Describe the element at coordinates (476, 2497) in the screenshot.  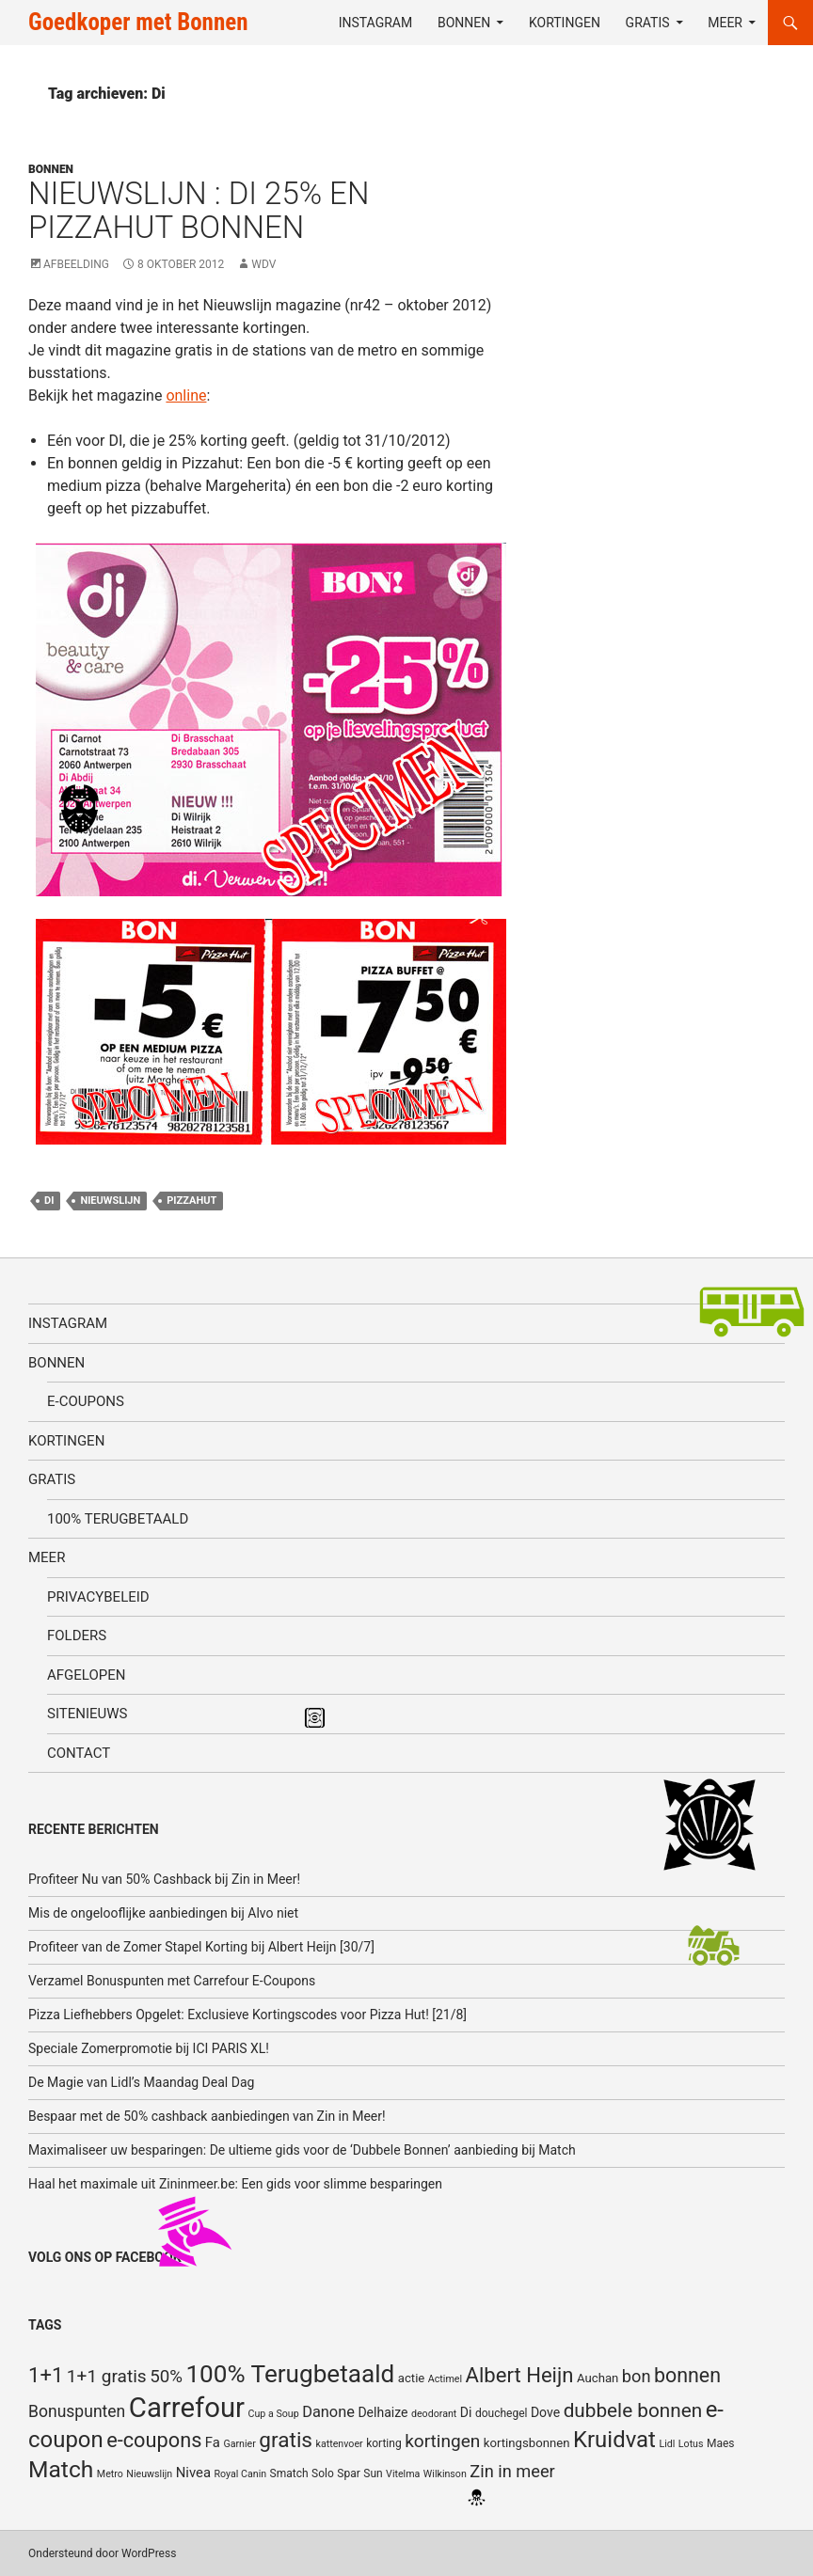
I see `indicates a toxic or hazardous game element` at that location.